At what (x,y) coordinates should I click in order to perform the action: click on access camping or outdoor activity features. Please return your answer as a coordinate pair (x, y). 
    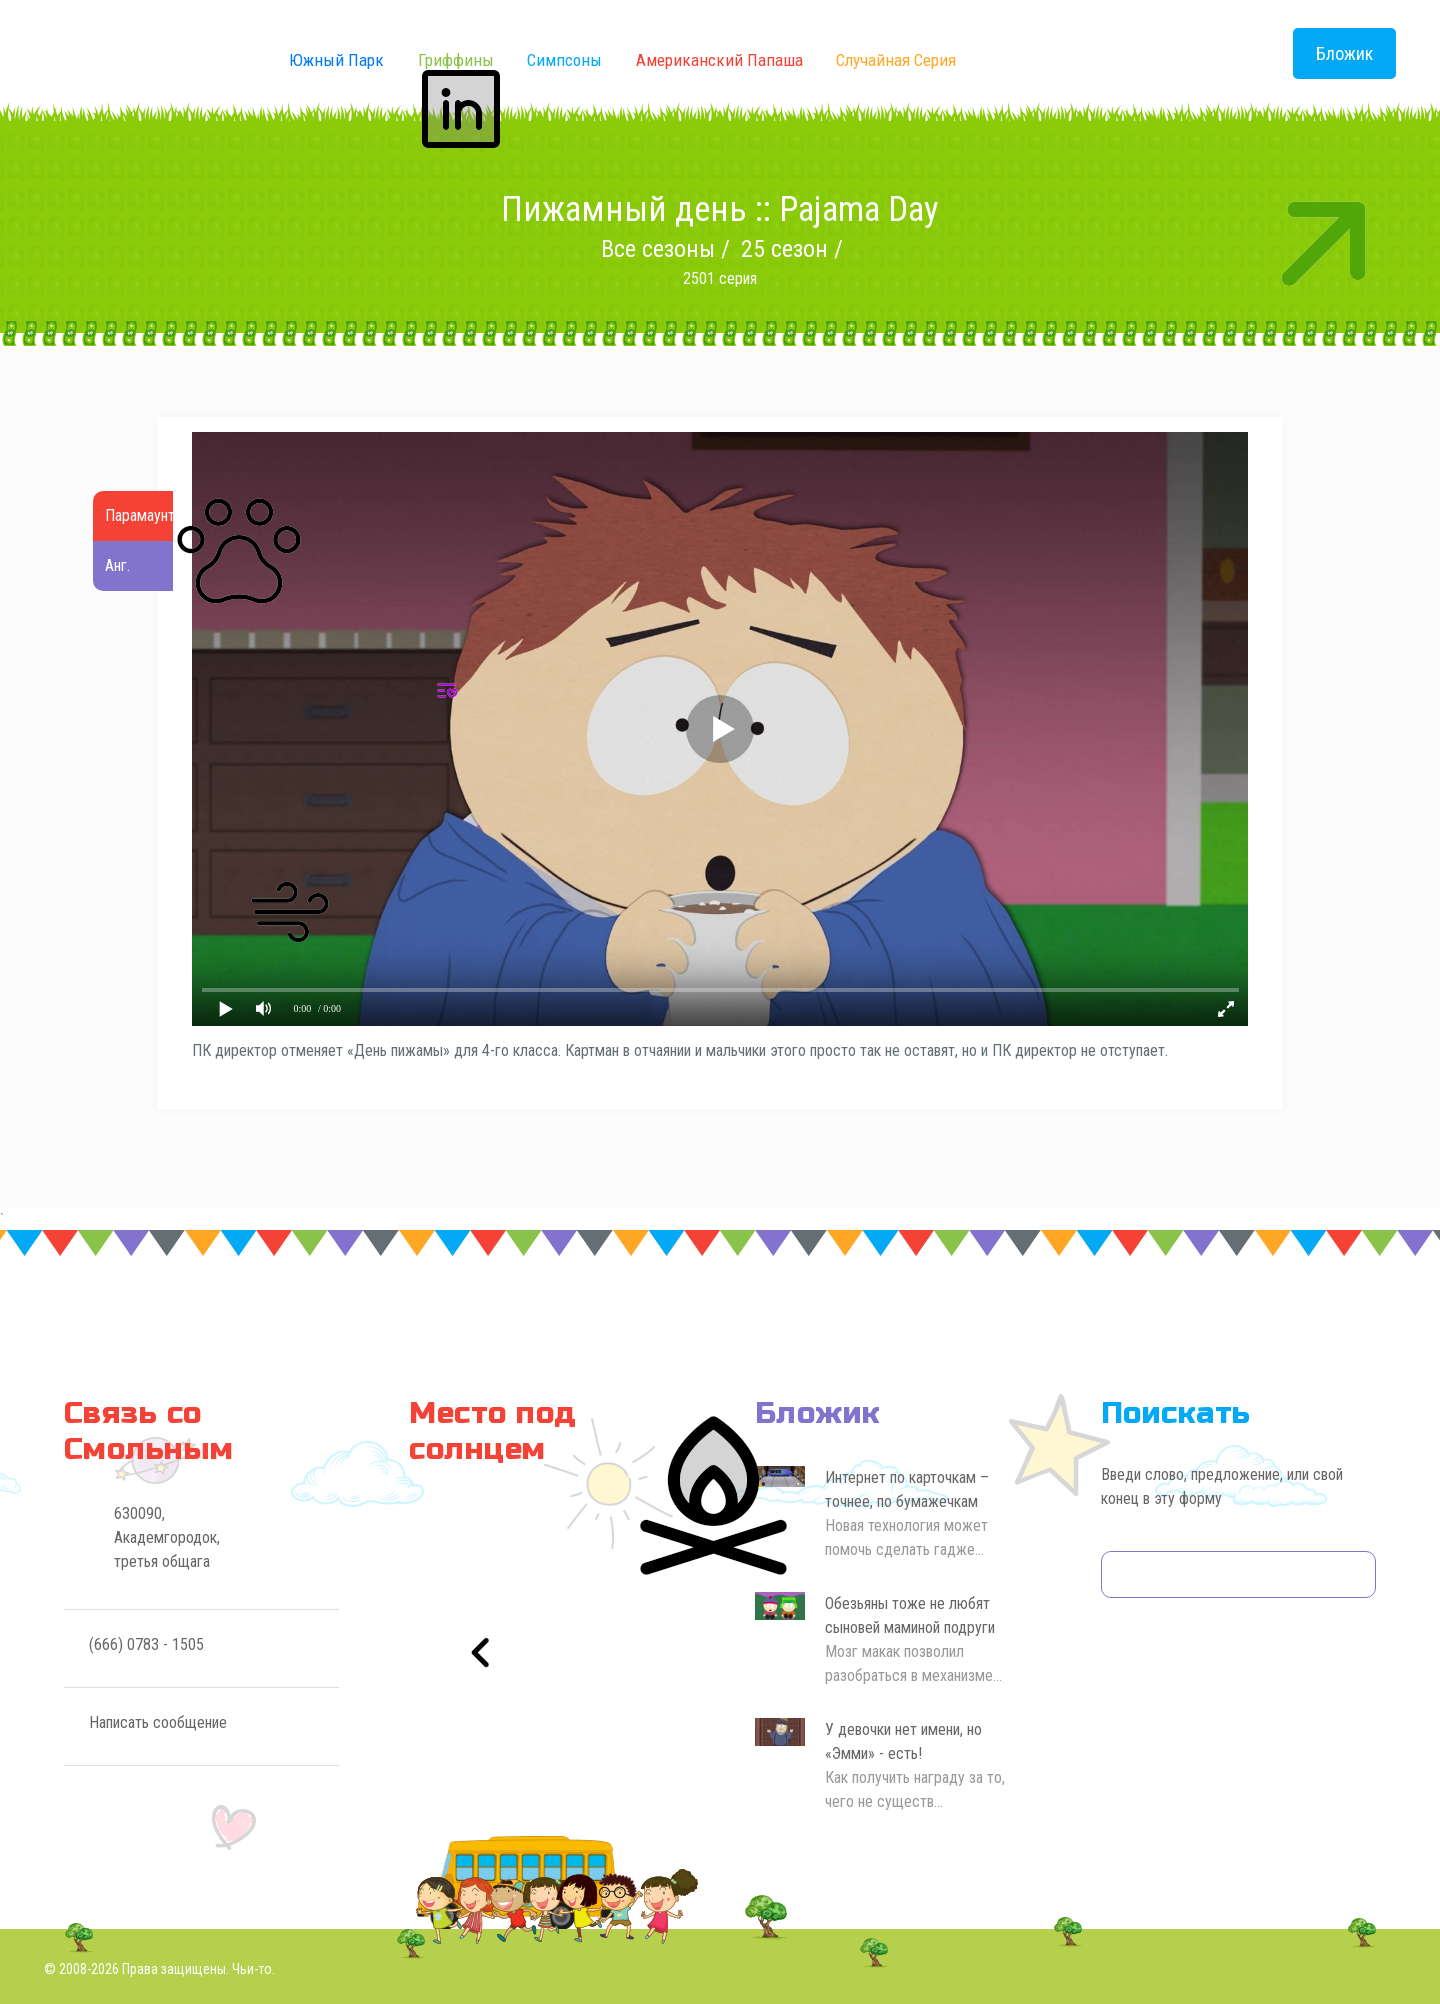
    Looking at the image, I should click on (713, 1495).